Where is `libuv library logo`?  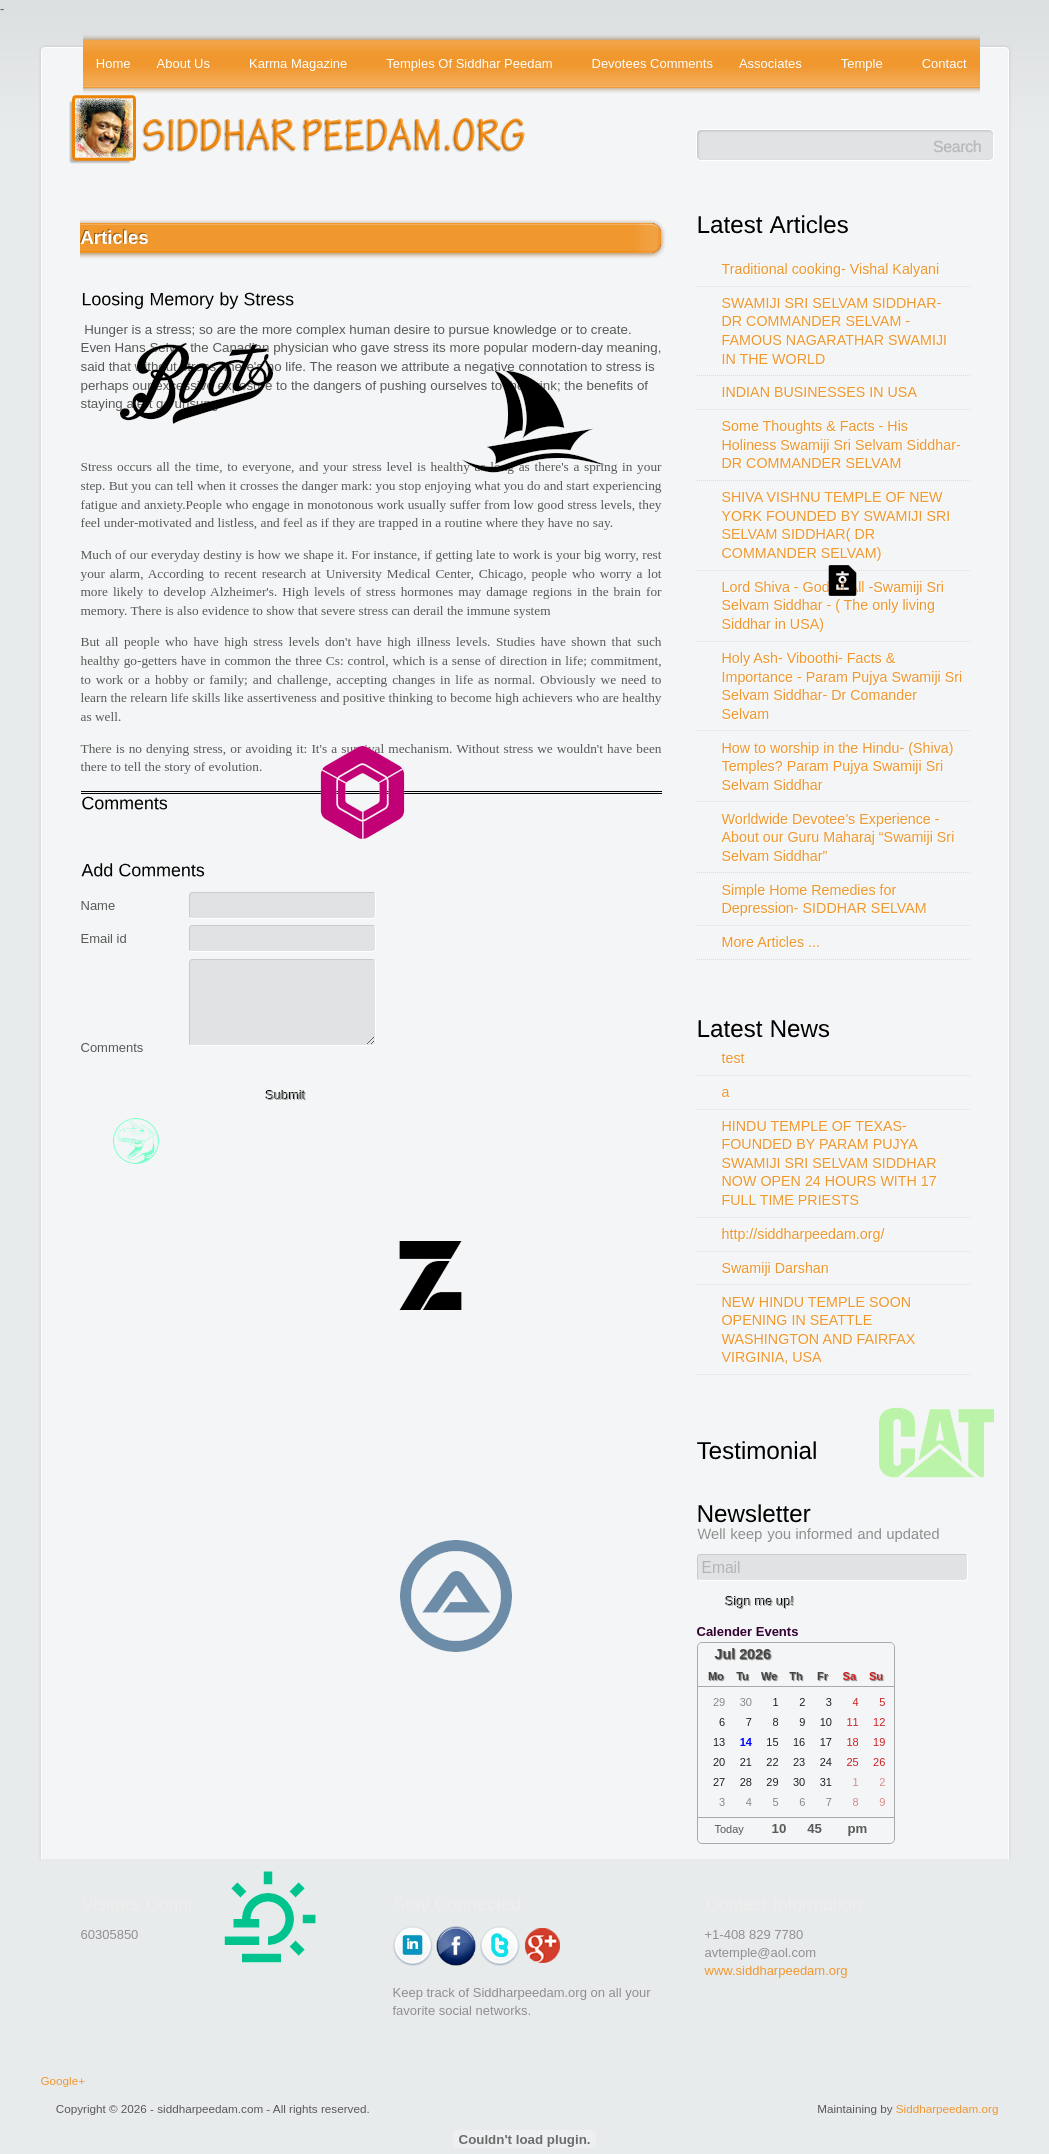
libuv library logo is located at coordinates (136, 1141).